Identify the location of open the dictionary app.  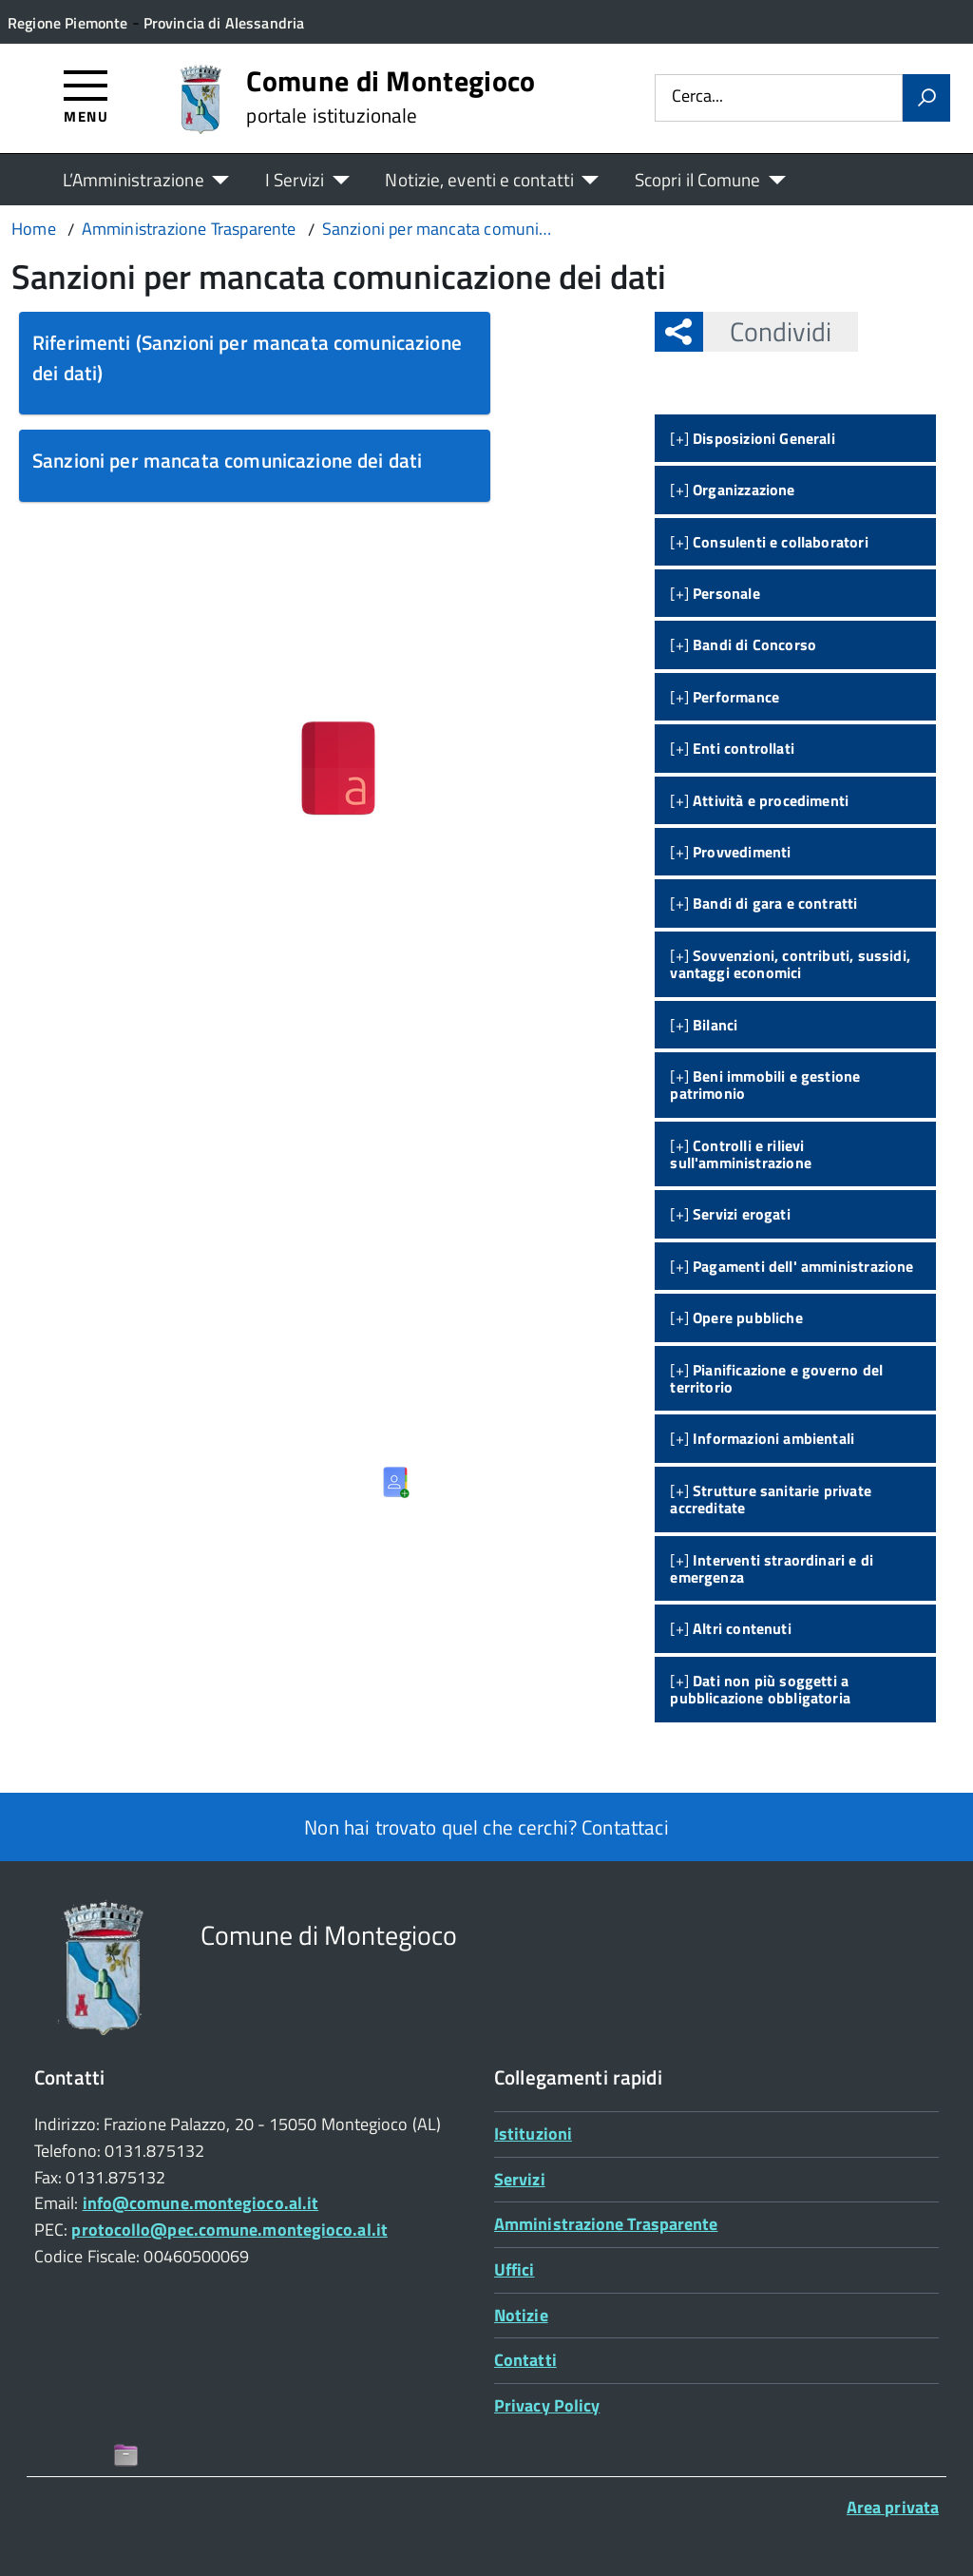
(338, 768).